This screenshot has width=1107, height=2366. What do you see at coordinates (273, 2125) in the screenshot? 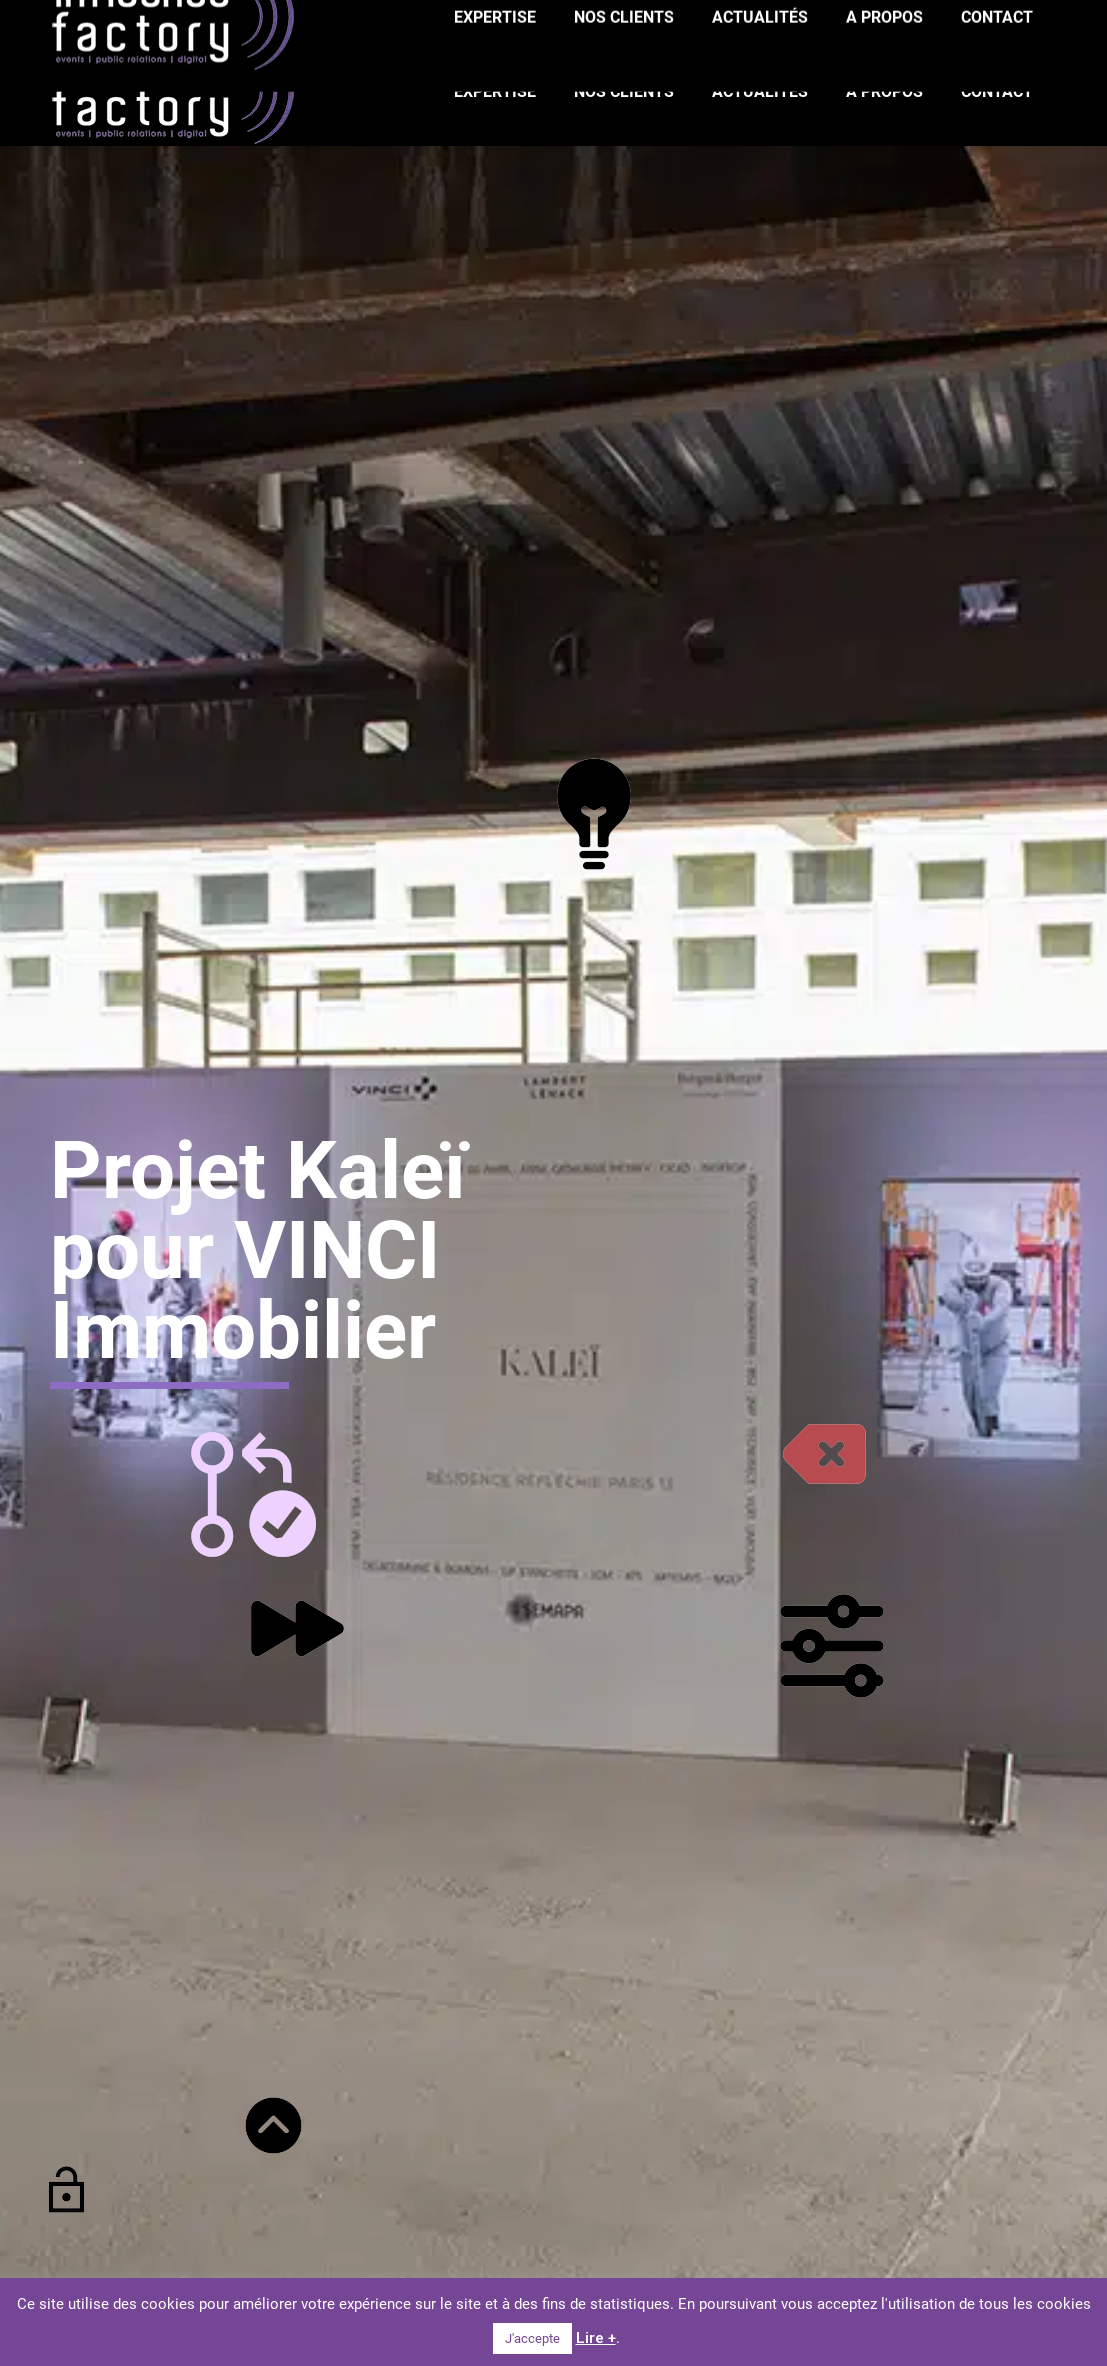
I see `scroll to top of page` at bounding box center [273, 2125].